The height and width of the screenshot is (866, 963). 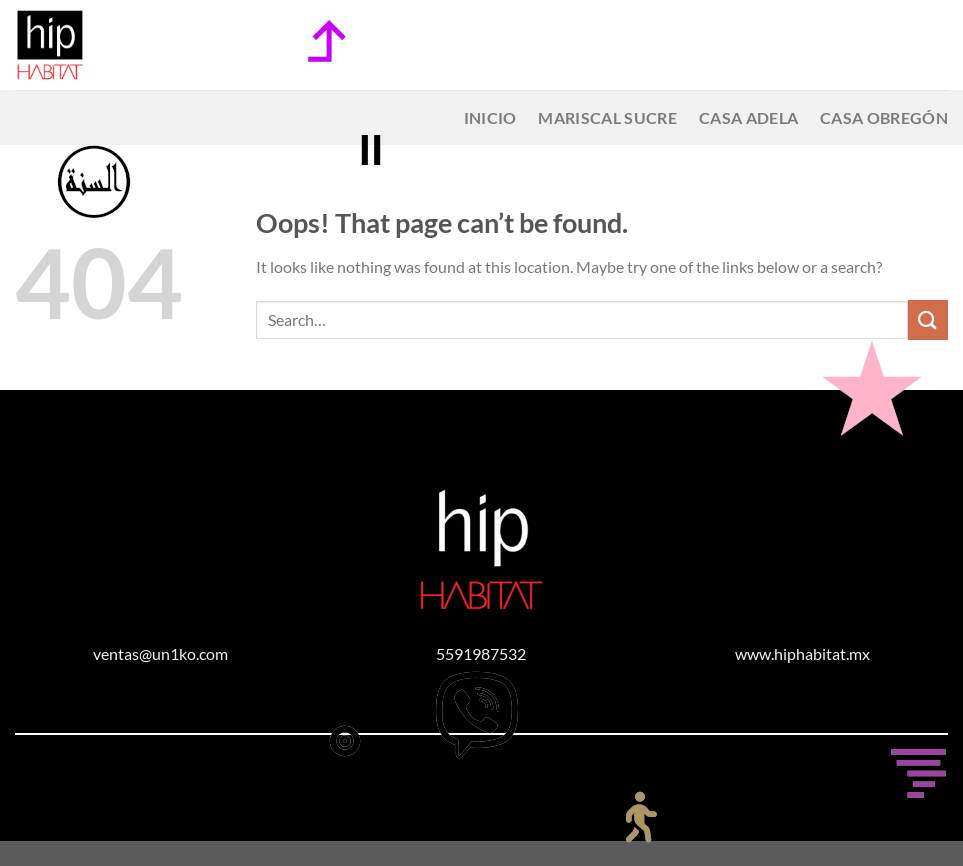 I want to click on indicates tornado or severe weather warning, so click(x=918, y=773).